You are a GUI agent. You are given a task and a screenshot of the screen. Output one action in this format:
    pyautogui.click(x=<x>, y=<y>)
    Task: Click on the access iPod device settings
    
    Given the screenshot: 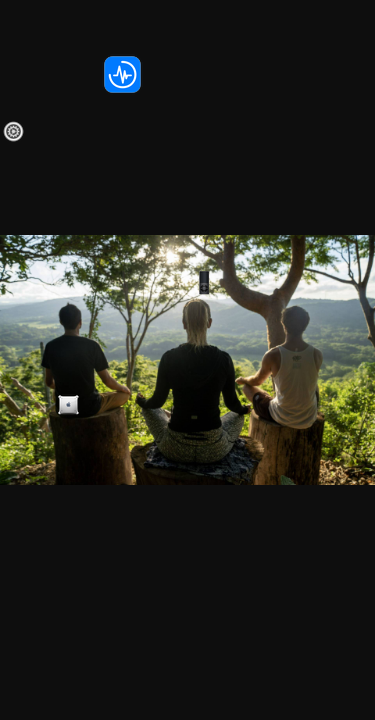 What is the action you would take?
    pyautogui.click(x=204, y=283)
    